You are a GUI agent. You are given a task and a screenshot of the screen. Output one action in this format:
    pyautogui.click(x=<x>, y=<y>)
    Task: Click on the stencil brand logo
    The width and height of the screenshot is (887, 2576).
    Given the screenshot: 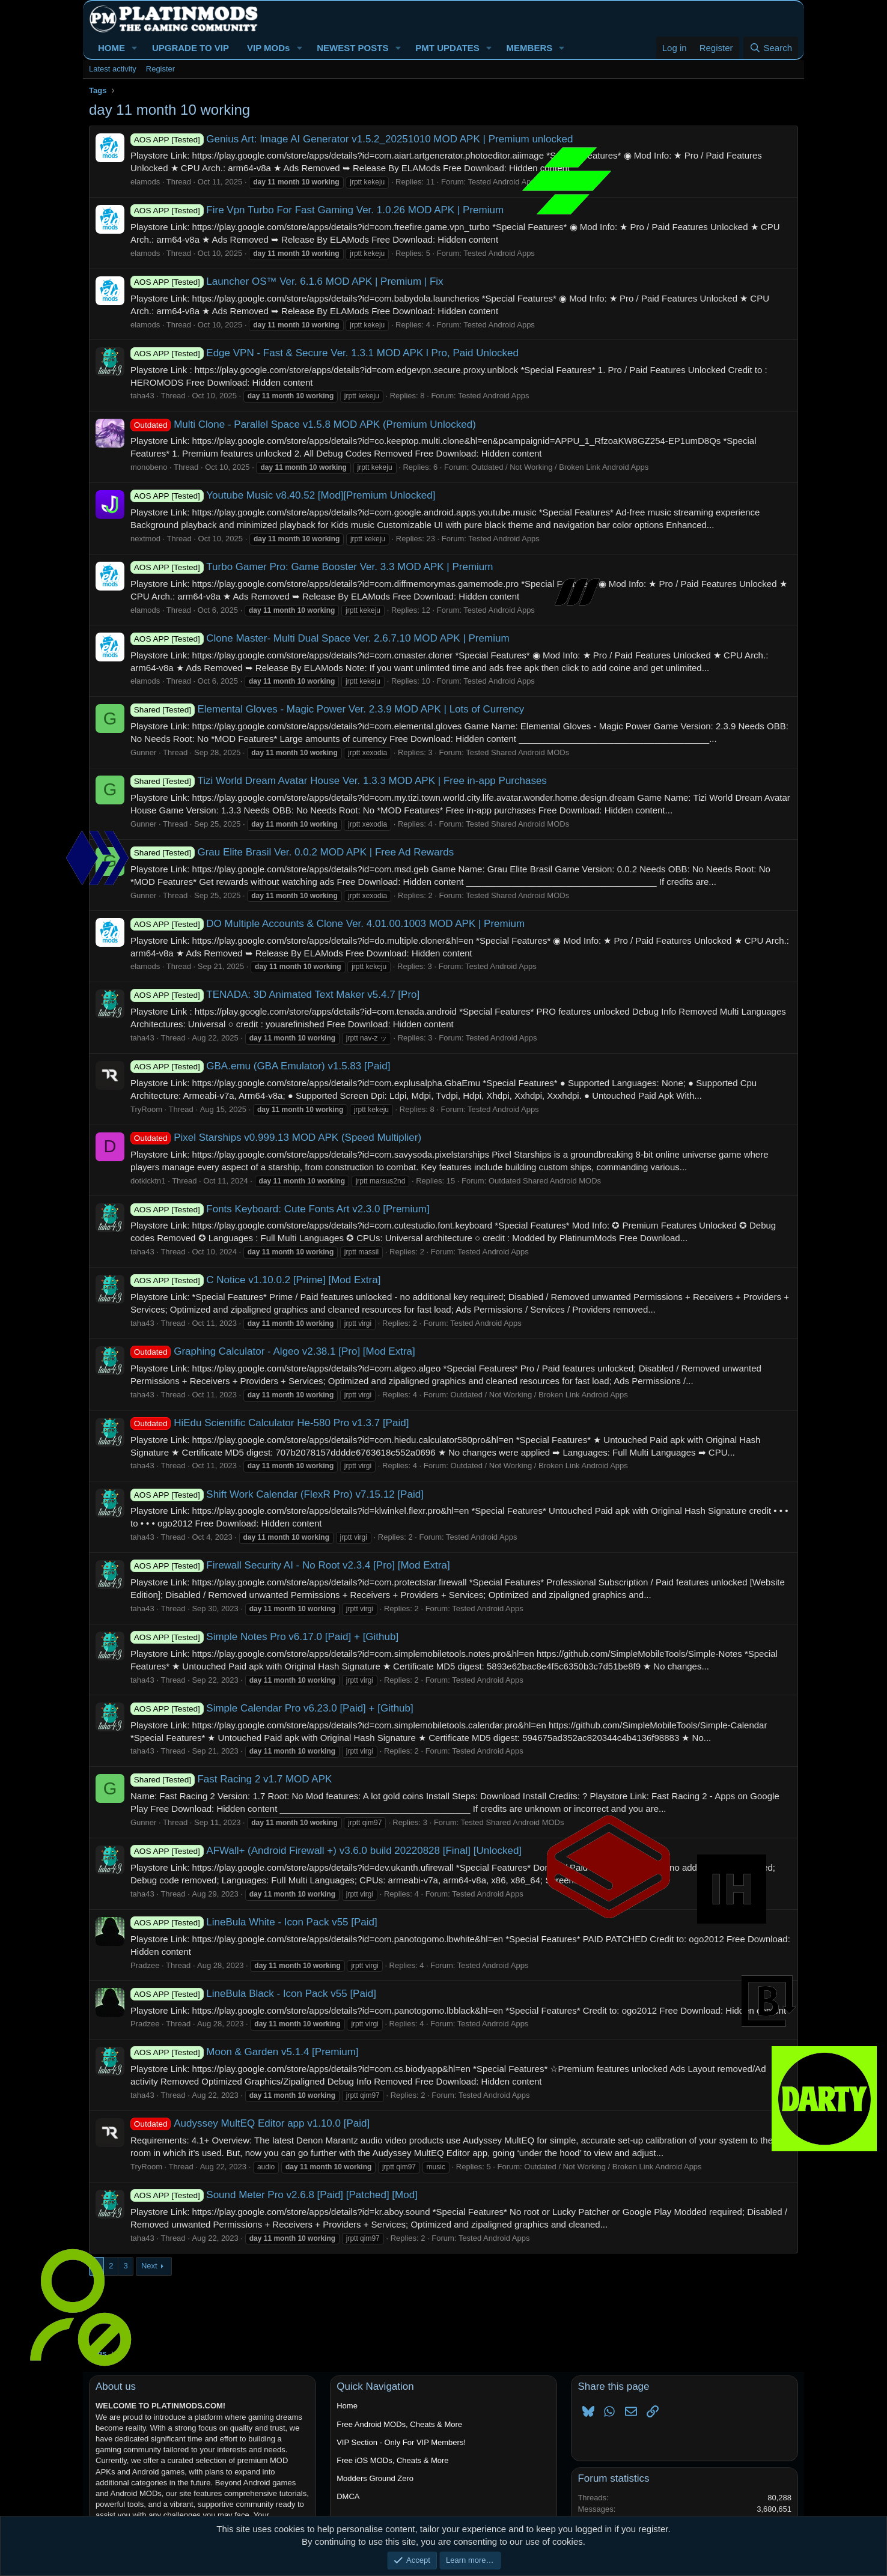 What is the action you would take?
    pyautogui.click(x=567, y=181)
    